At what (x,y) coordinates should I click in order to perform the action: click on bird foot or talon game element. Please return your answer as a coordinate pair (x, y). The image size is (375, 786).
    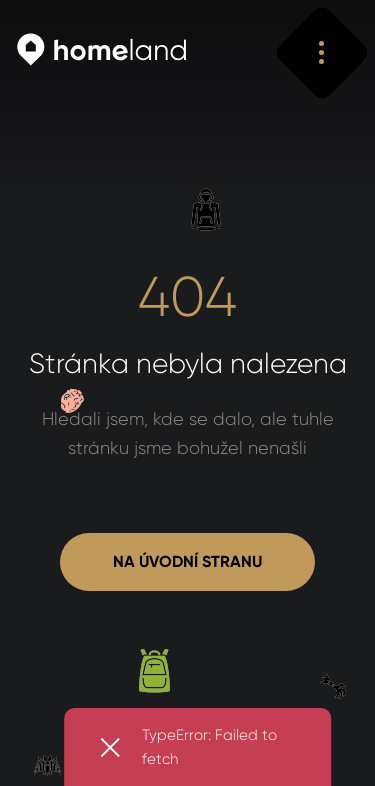
    Looking at the image, I should click on (333, 686).